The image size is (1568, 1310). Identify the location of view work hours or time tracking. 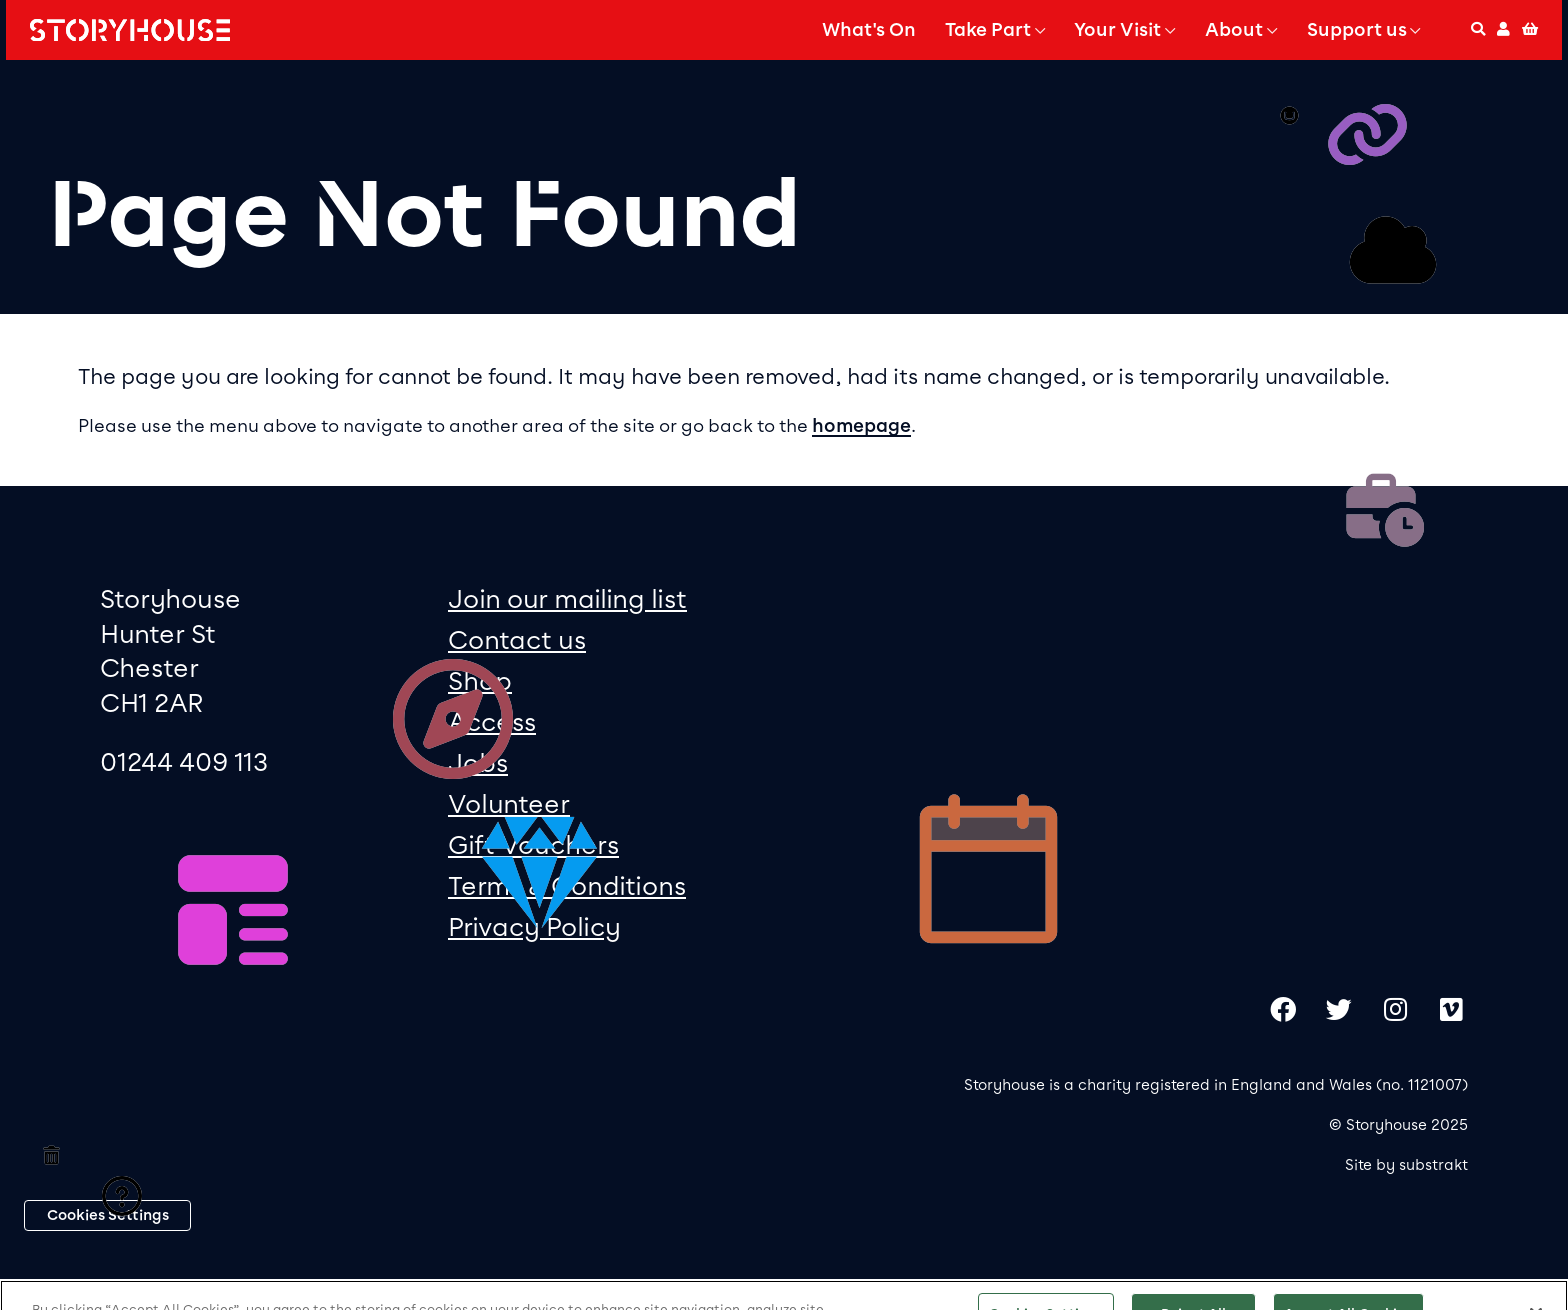
(1381, 508).